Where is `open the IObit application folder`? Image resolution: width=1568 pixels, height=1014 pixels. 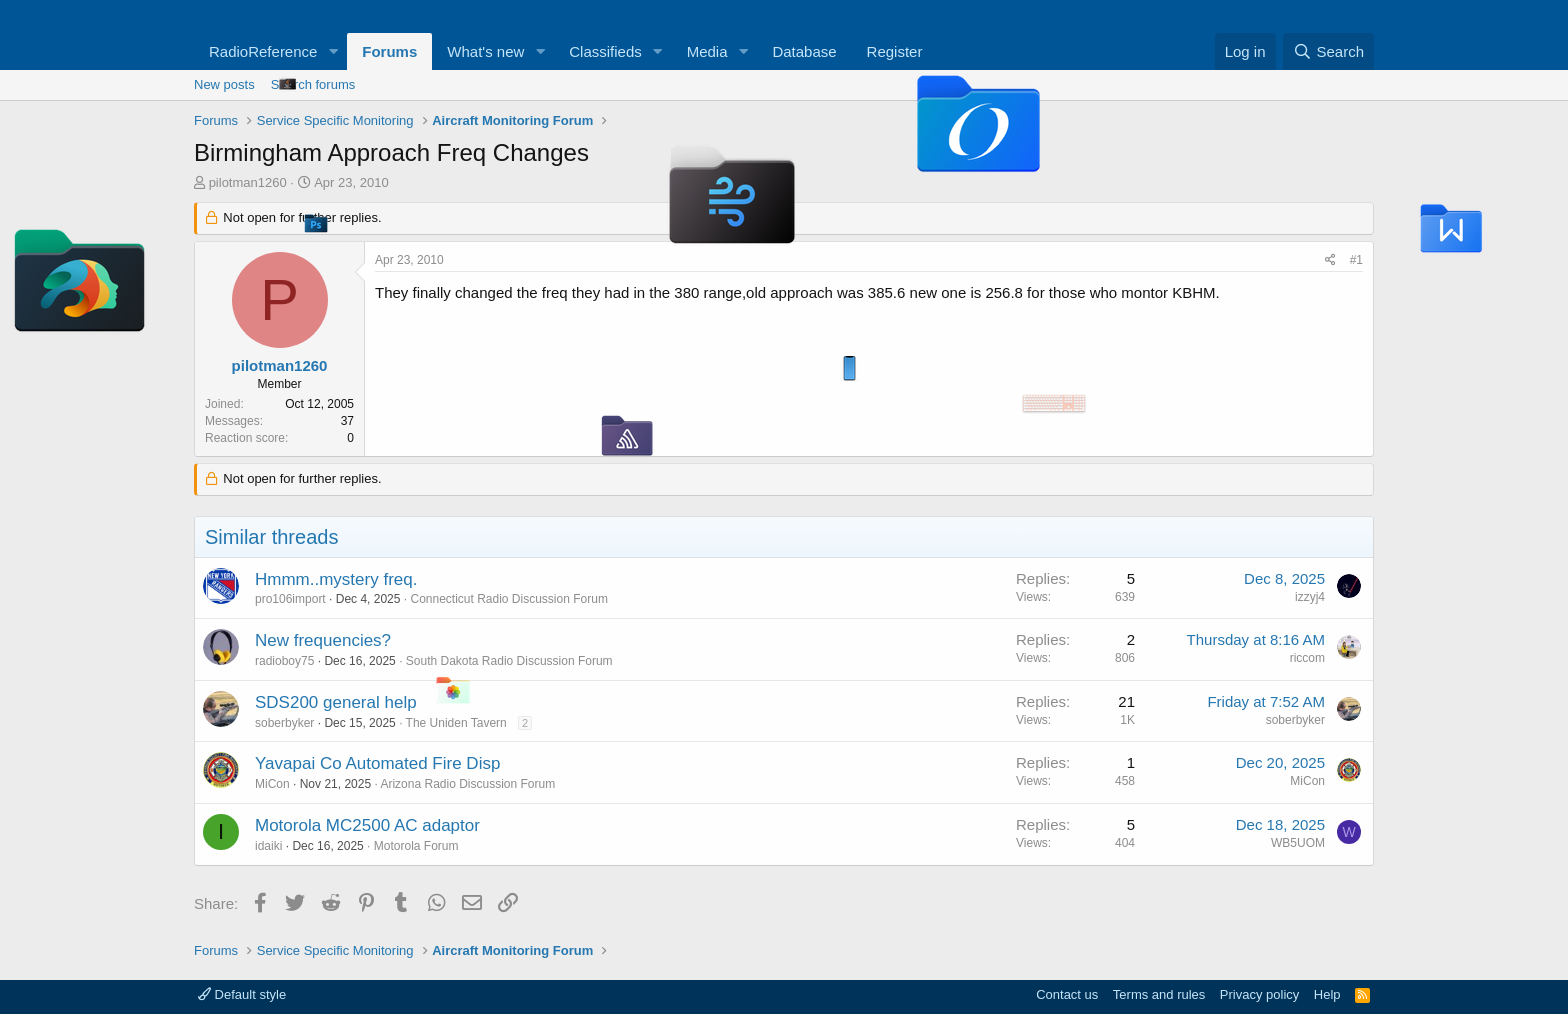 open the IObit application folder is located at coordinates (978, 127).